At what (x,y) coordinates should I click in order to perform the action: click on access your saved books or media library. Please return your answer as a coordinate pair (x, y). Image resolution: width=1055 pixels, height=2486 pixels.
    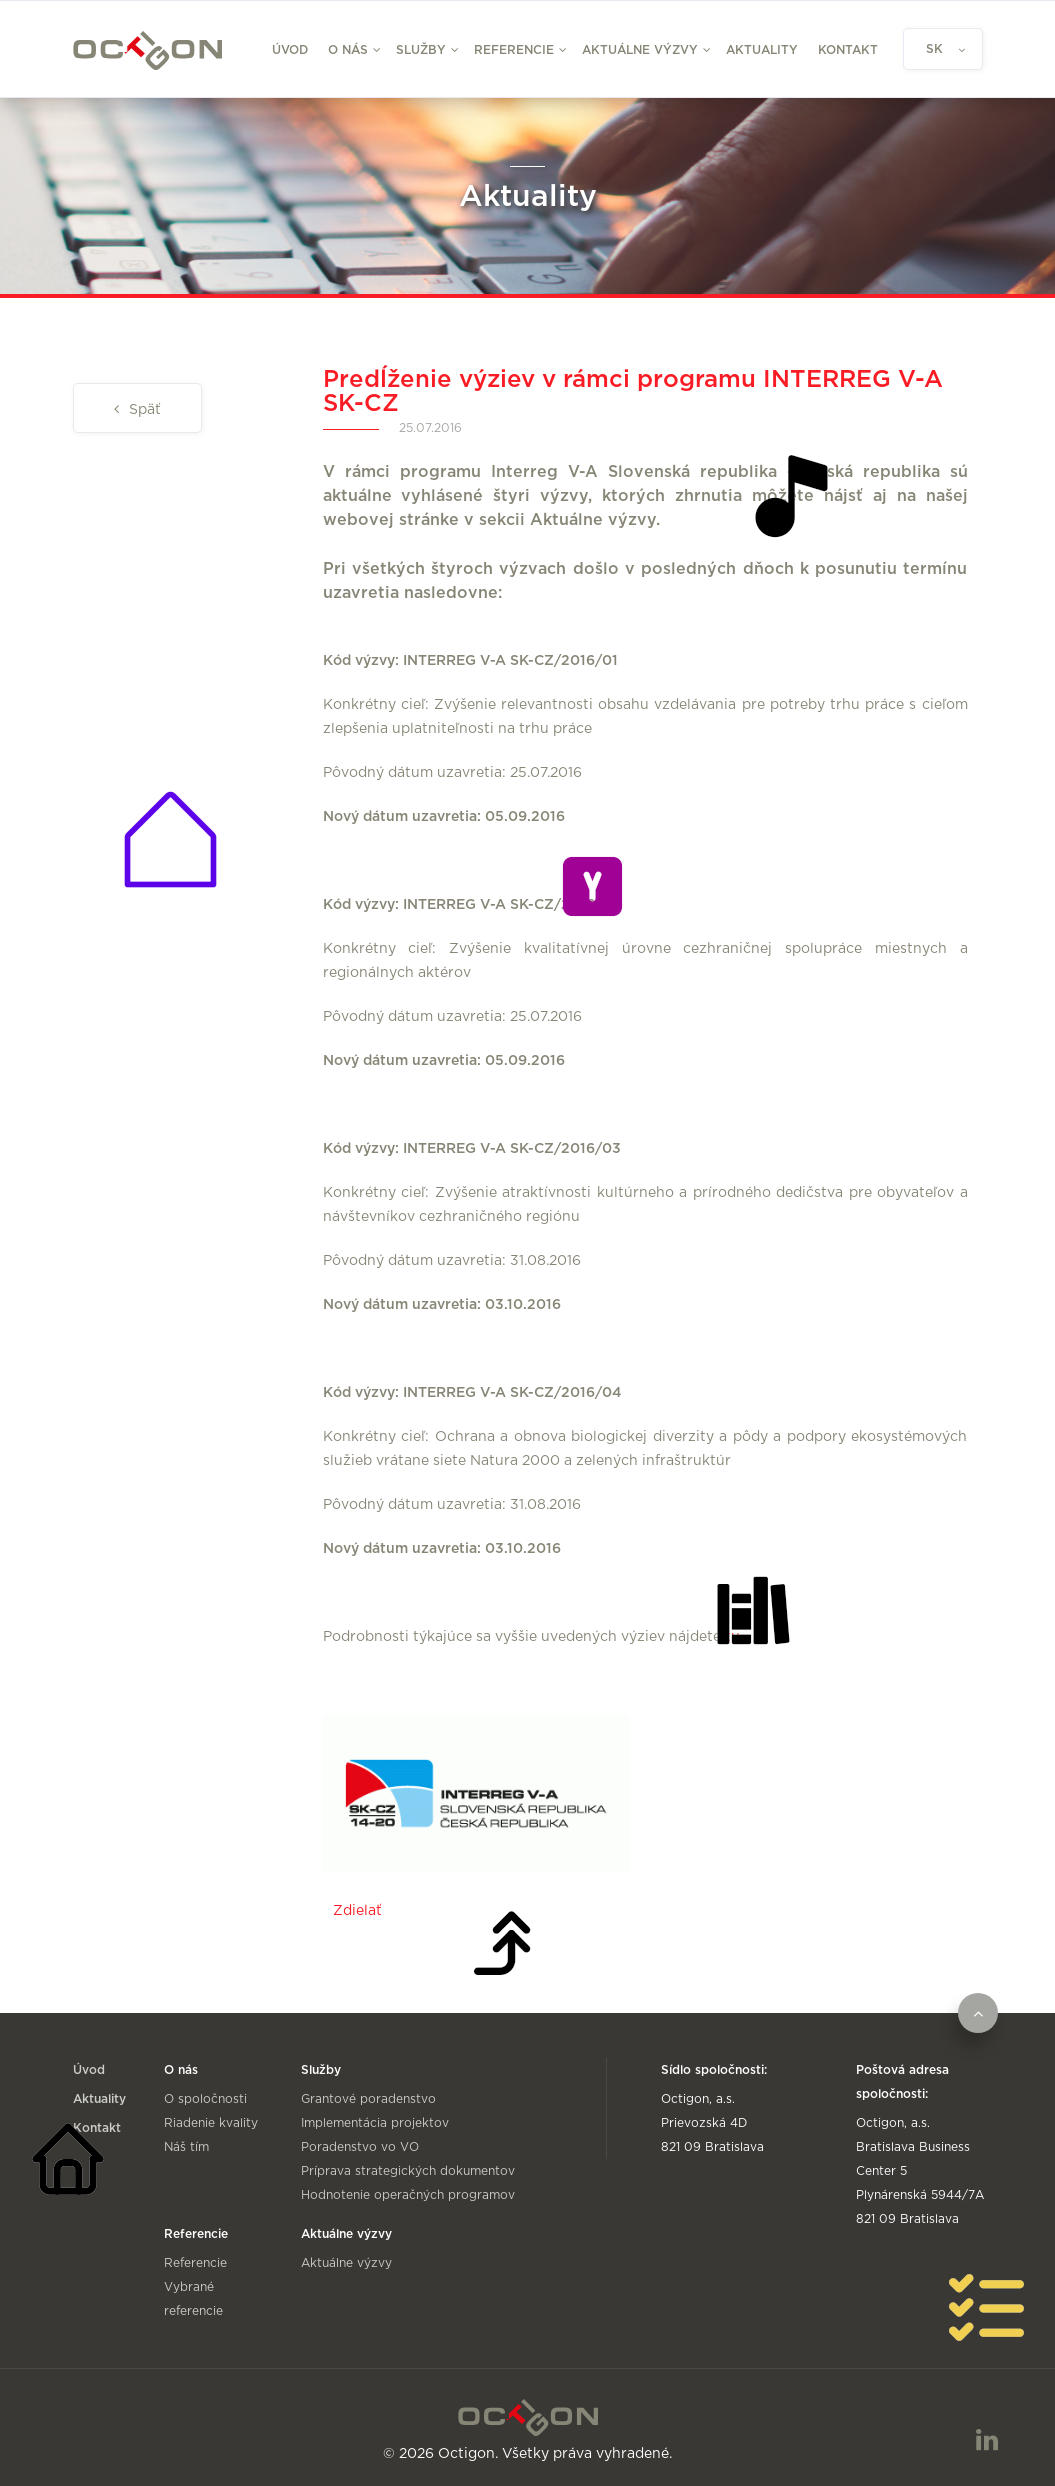
    Looking at the image, I should click on (753, 1610).